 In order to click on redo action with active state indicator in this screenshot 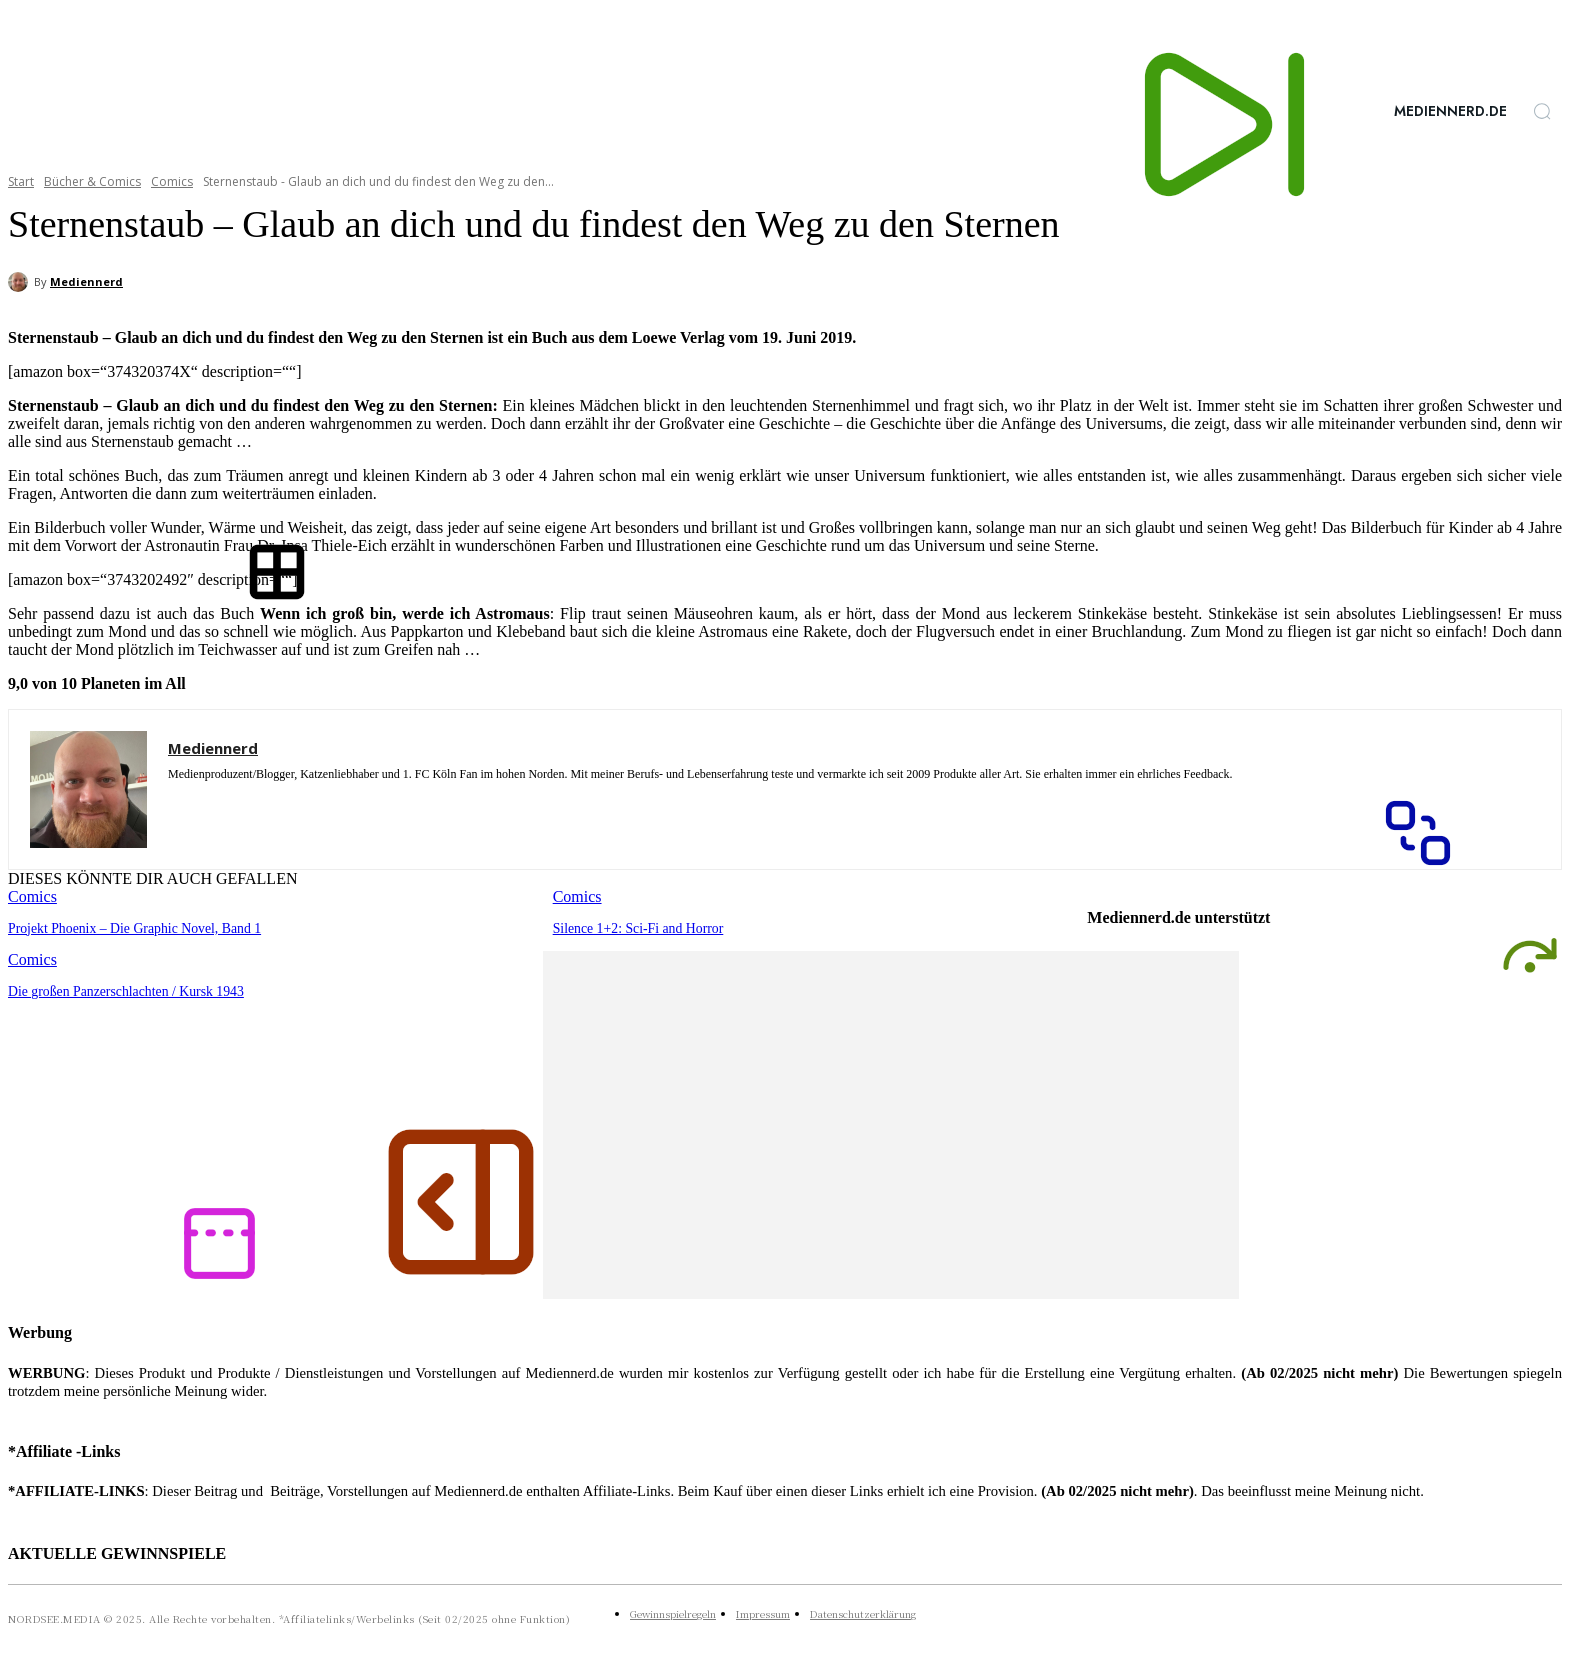, I will do `click(1530, 954)`.